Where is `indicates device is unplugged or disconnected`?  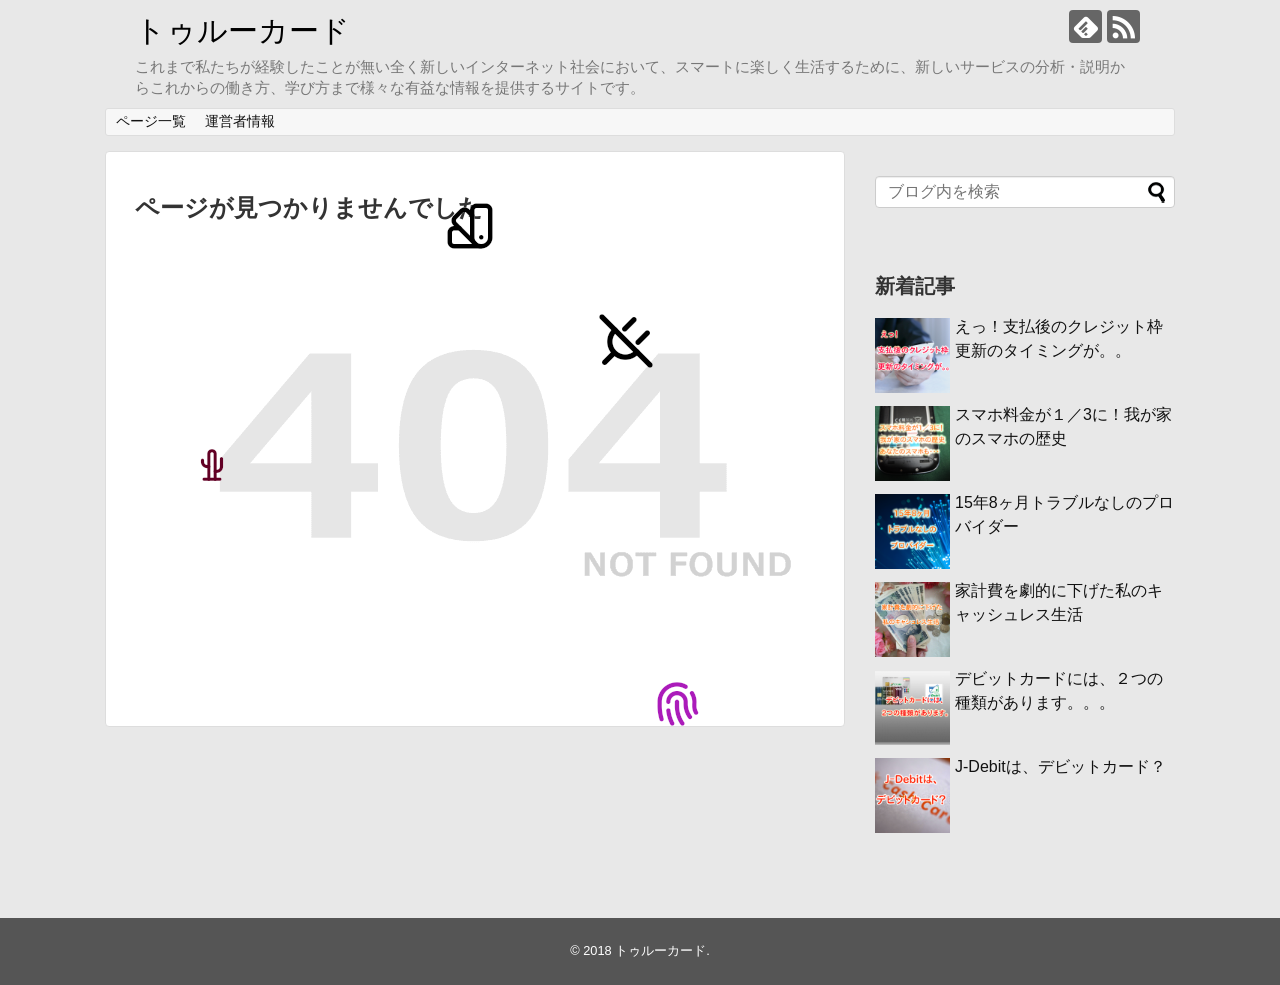 indicates device is unplugged or disconnected is located at coordinates (626, 341).